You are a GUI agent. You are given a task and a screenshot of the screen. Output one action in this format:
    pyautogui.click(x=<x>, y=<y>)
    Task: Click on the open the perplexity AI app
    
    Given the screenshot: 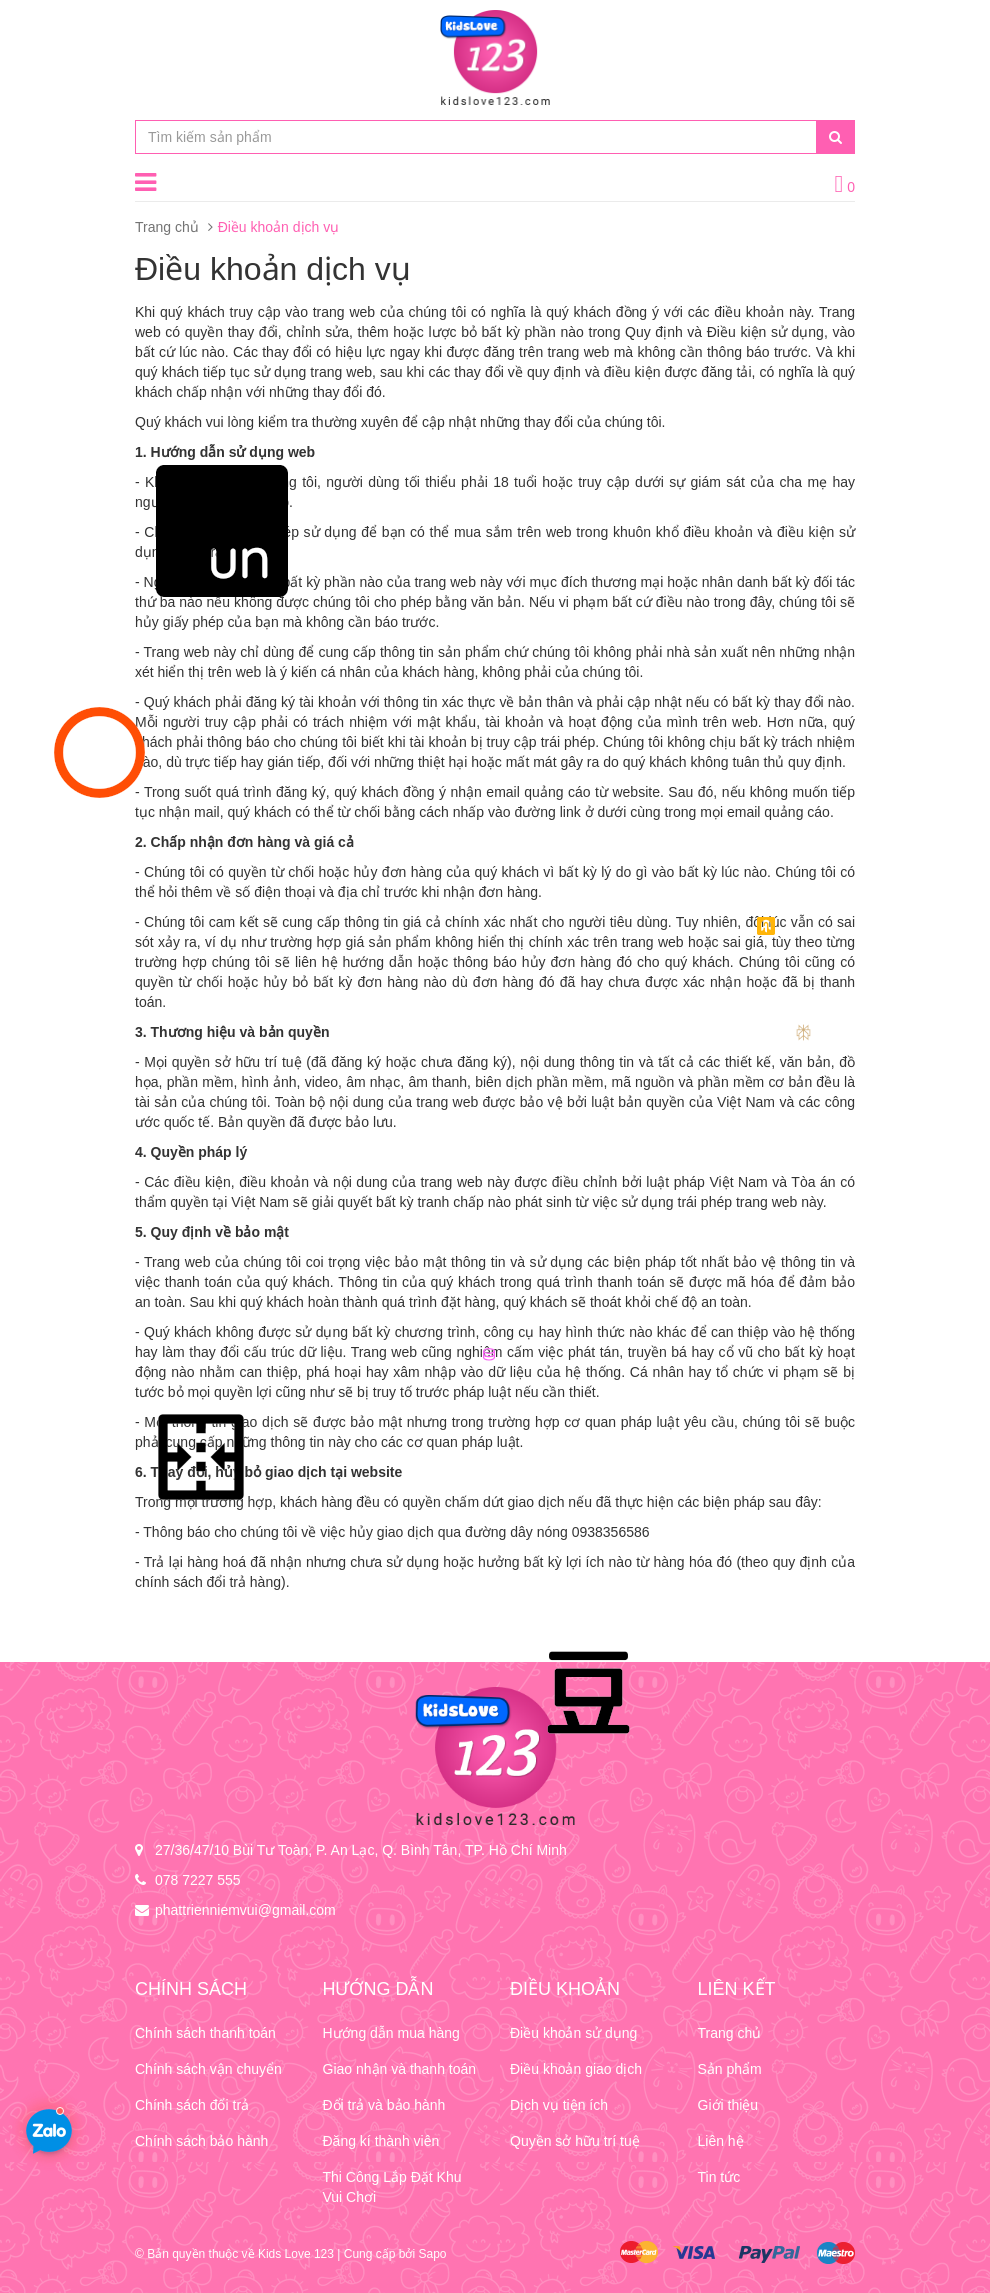 What is the action you would take?
    pyautogui.click(x=803, y=1032)
    